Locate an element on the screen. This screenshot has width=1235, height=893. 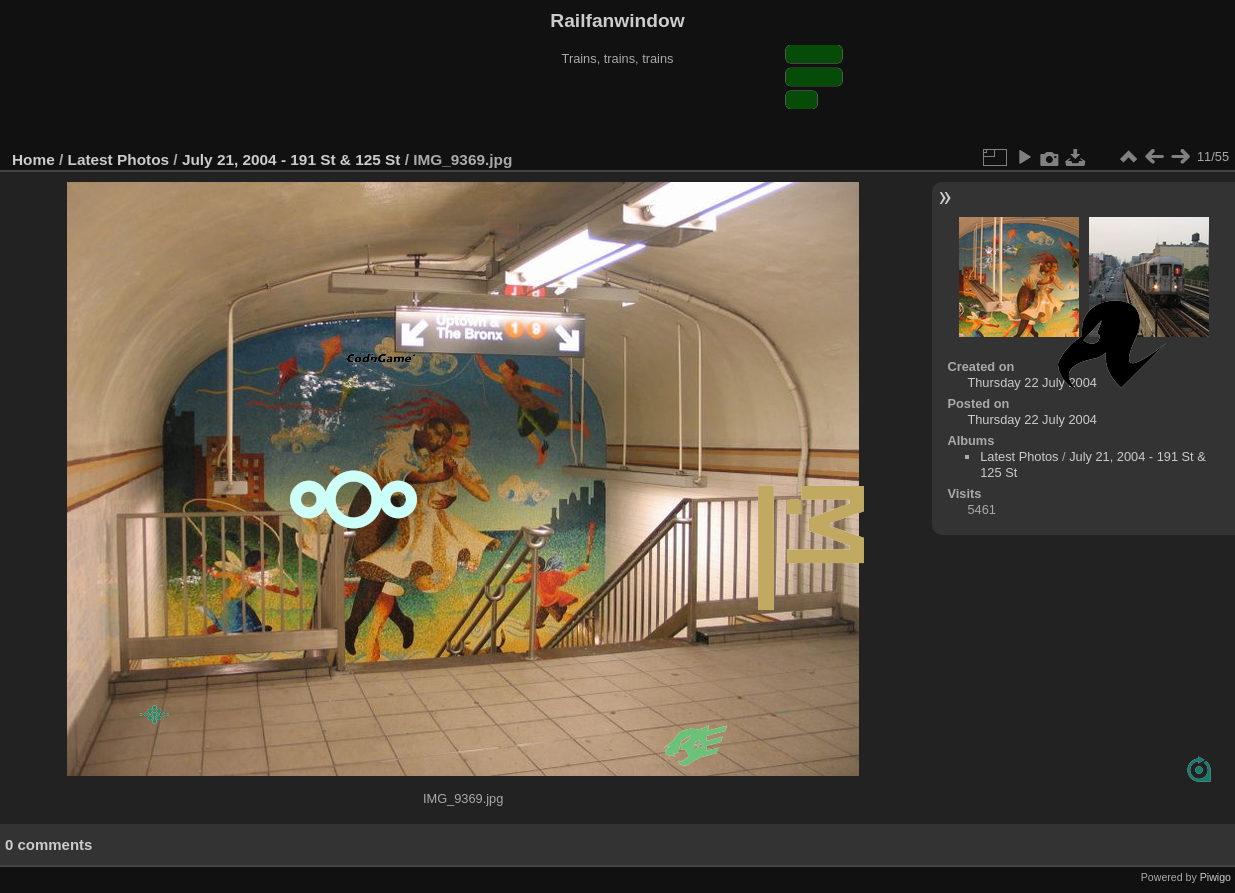
fastify web framework logo is located at coordinates (695, 745).